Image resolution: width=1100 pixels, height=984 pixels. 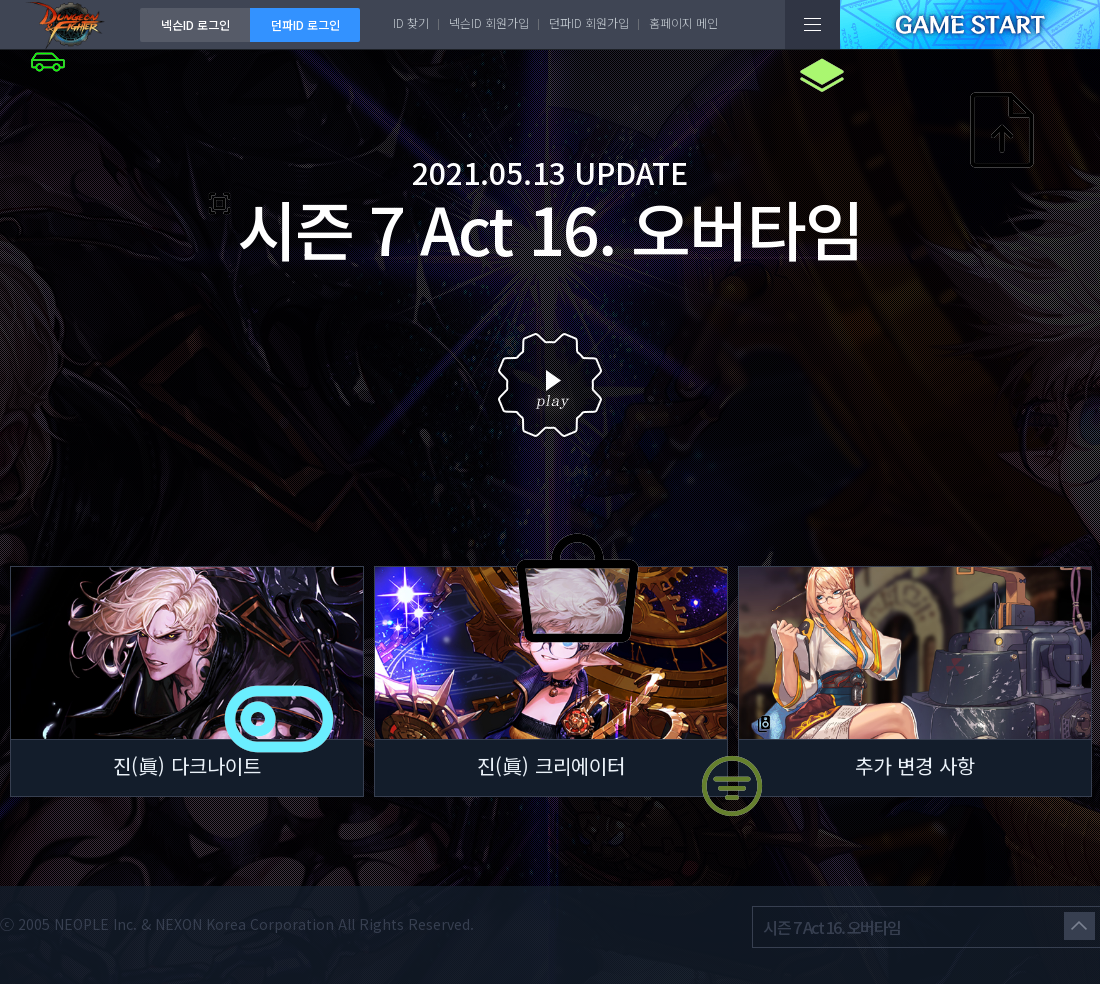 What do you see at coordinates (1002, 130) in the screenshot?
I see `upload a file` at bounding box center [1002, 130].